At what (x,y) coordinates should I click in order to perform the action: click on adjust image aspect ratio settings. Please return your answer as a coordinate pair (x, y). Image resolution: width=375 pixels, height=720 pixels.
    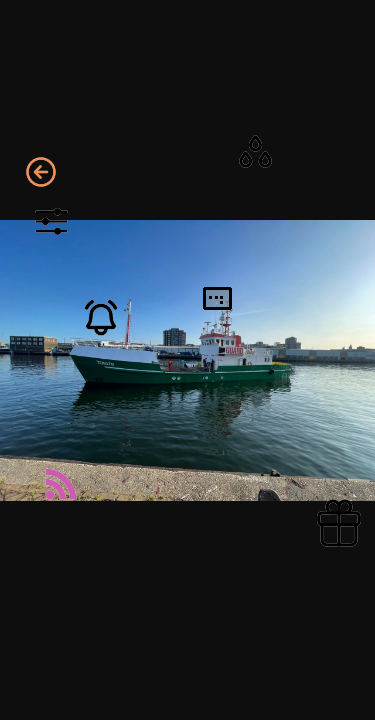
    Looking at the image, I should click on (217, 298).